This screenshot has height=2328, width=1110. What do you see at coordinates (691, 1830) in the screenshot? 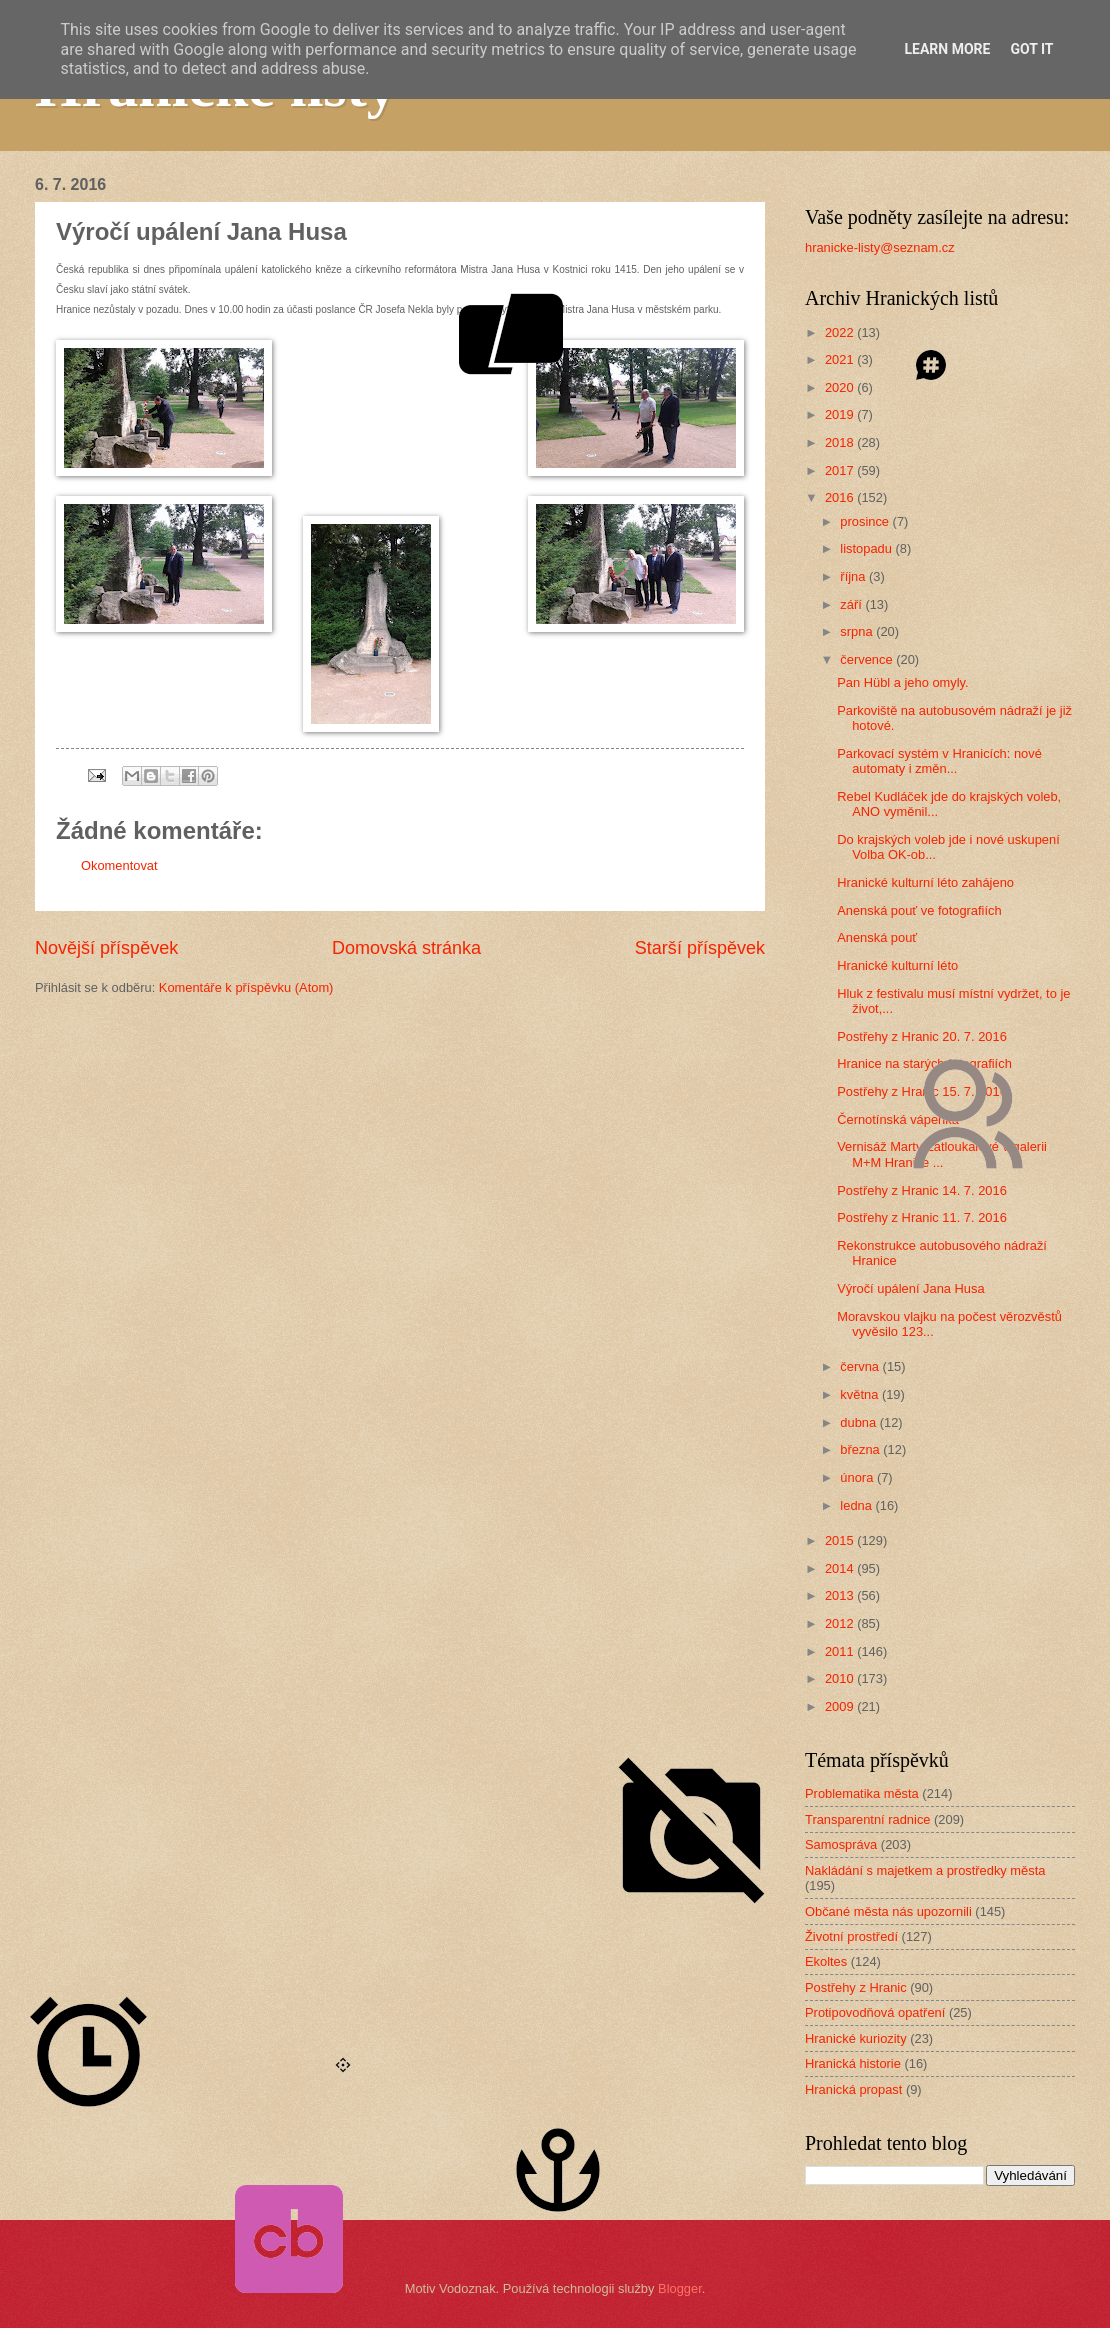
I see `camera is disabled or turned off` at bounding box center [691, 1830].